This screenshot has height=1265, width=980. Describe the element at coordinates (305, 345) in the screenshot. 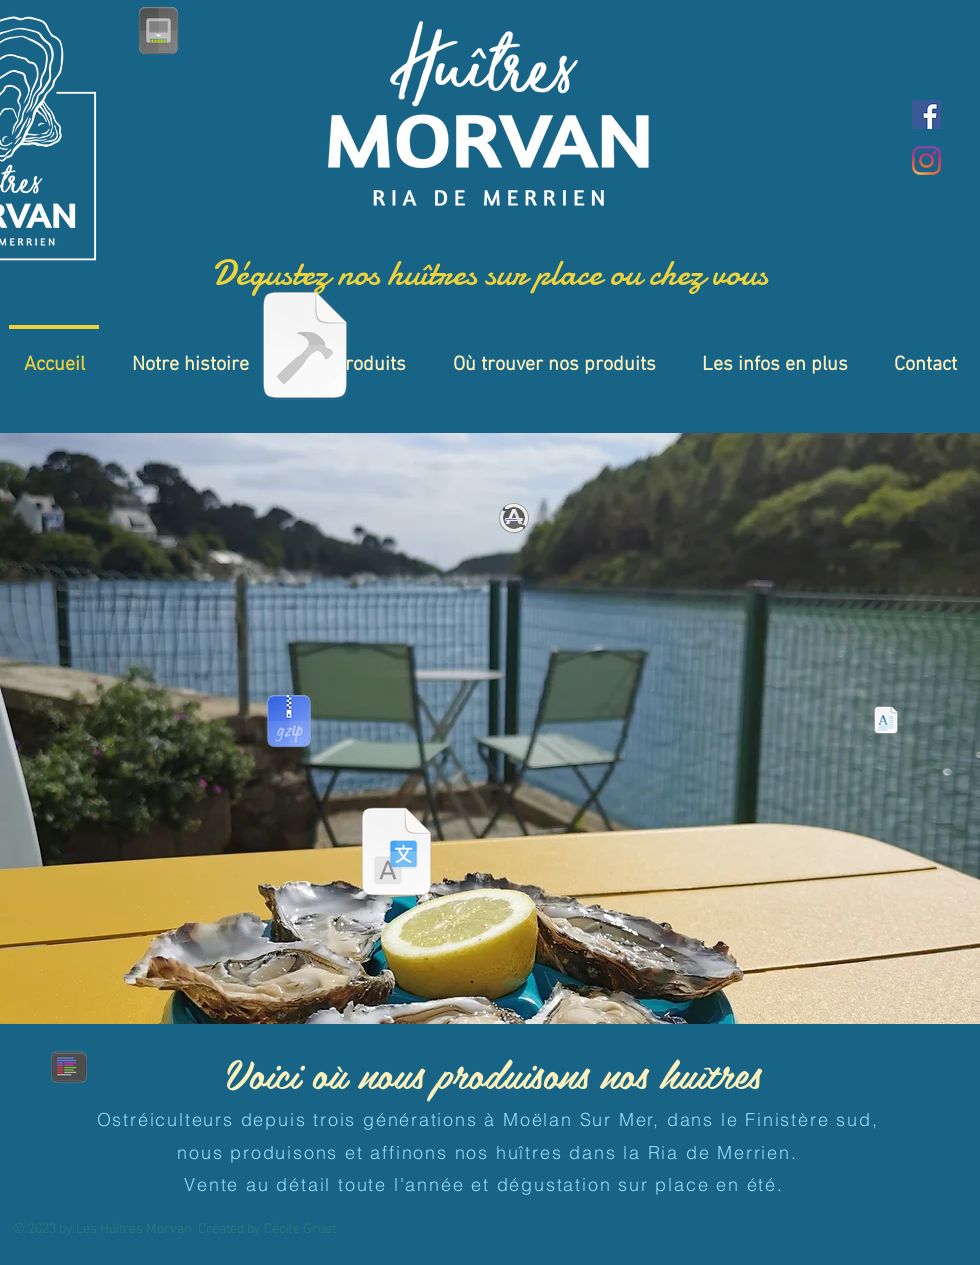

I see `makefile document used for build automation` at that location.